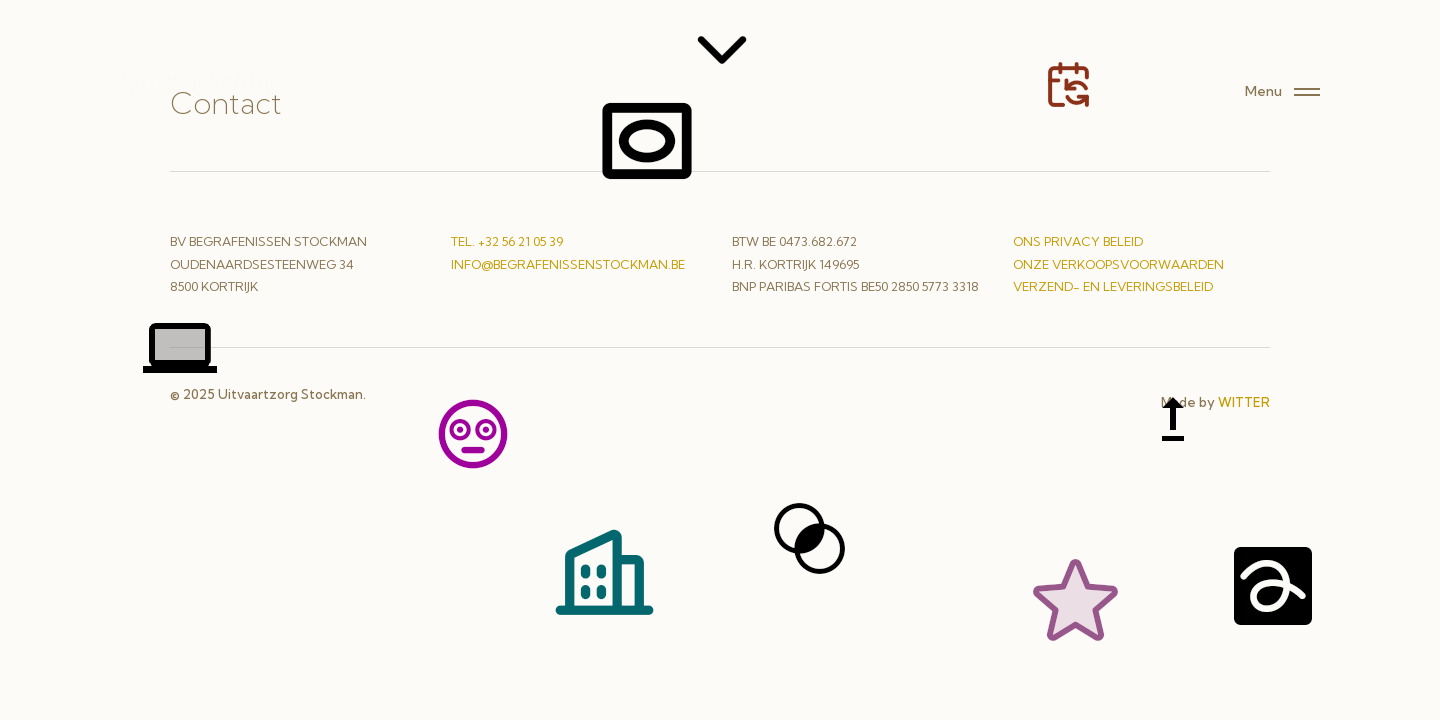 The image size is (1440, 720). Describe the element at coordinates (1068, 84) in the screenshot. I see `sync calendar with other devices or accounts` at that location.